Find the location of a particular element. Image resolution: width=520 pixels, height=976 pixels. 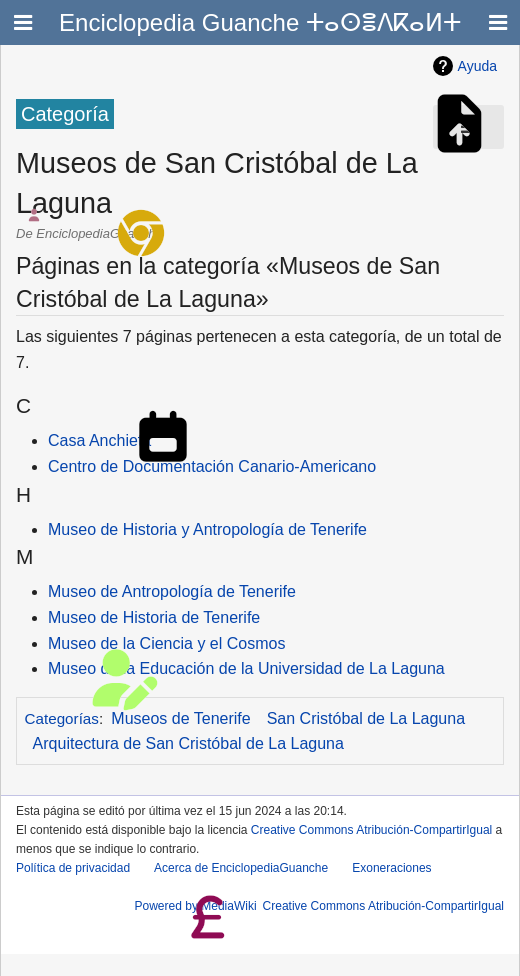

upload a file is located at coordinates (459, 123).